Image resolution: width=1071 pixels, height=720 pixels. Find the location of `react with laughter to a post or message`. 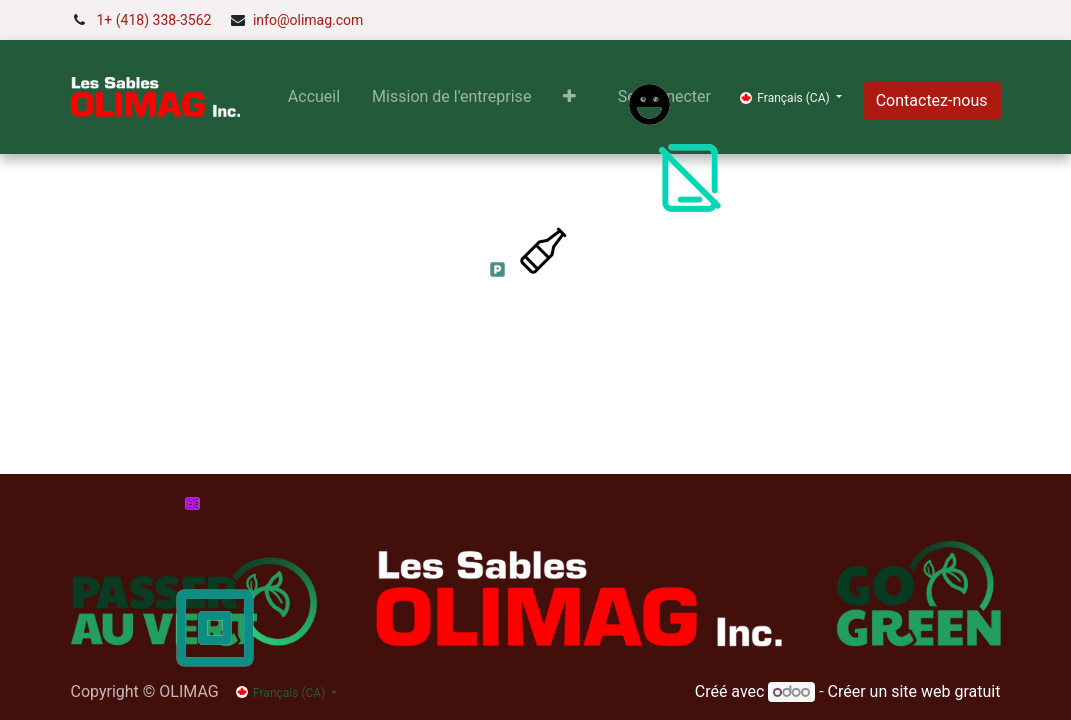

react with laughter to a post or message is located at coordinates (649, 104).